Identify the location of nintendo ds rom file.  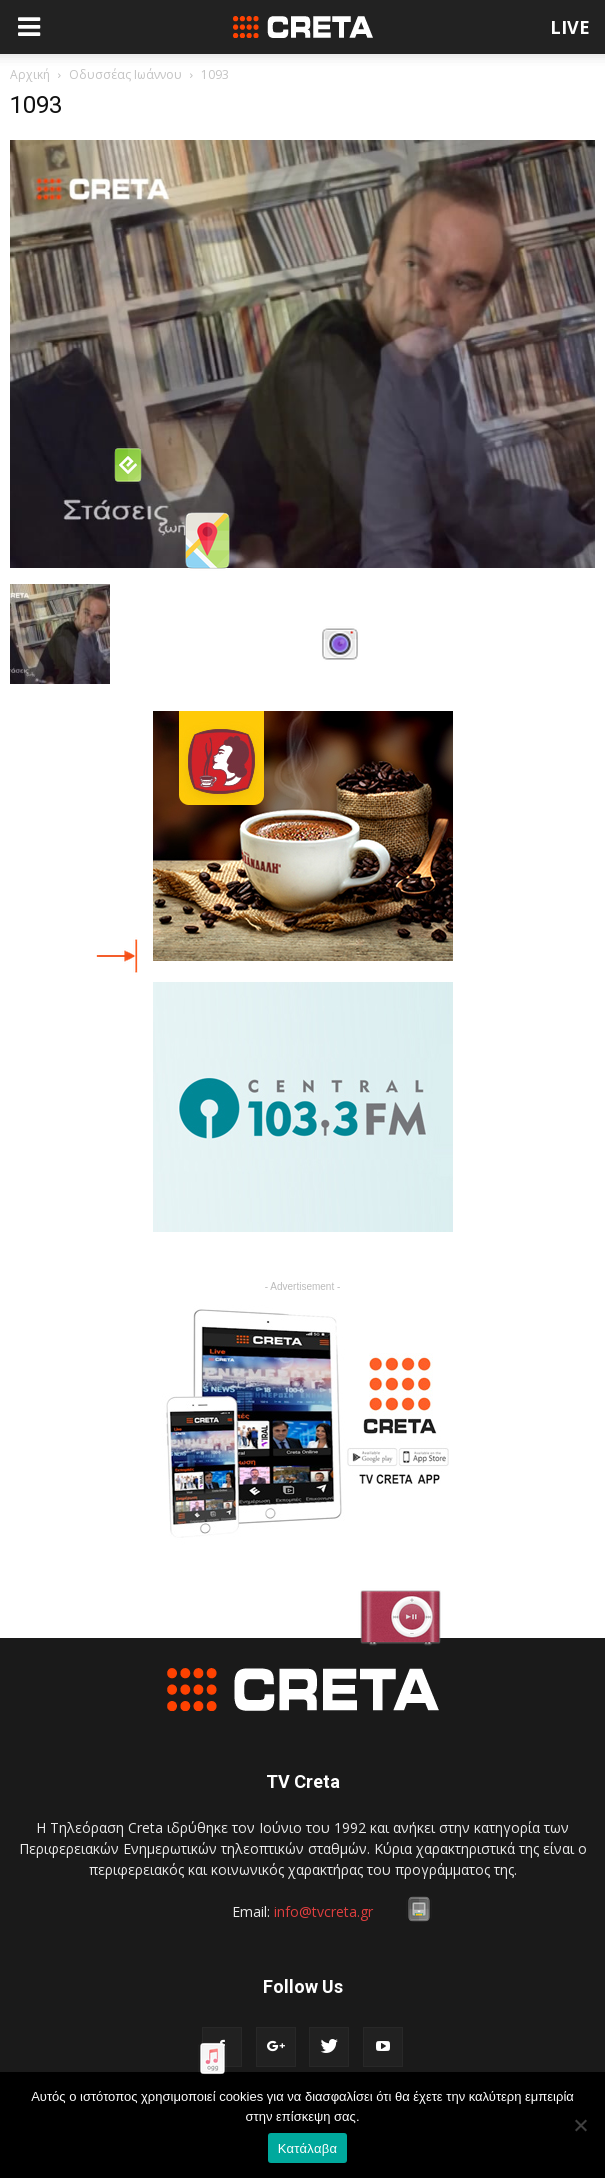
(419, 1909).